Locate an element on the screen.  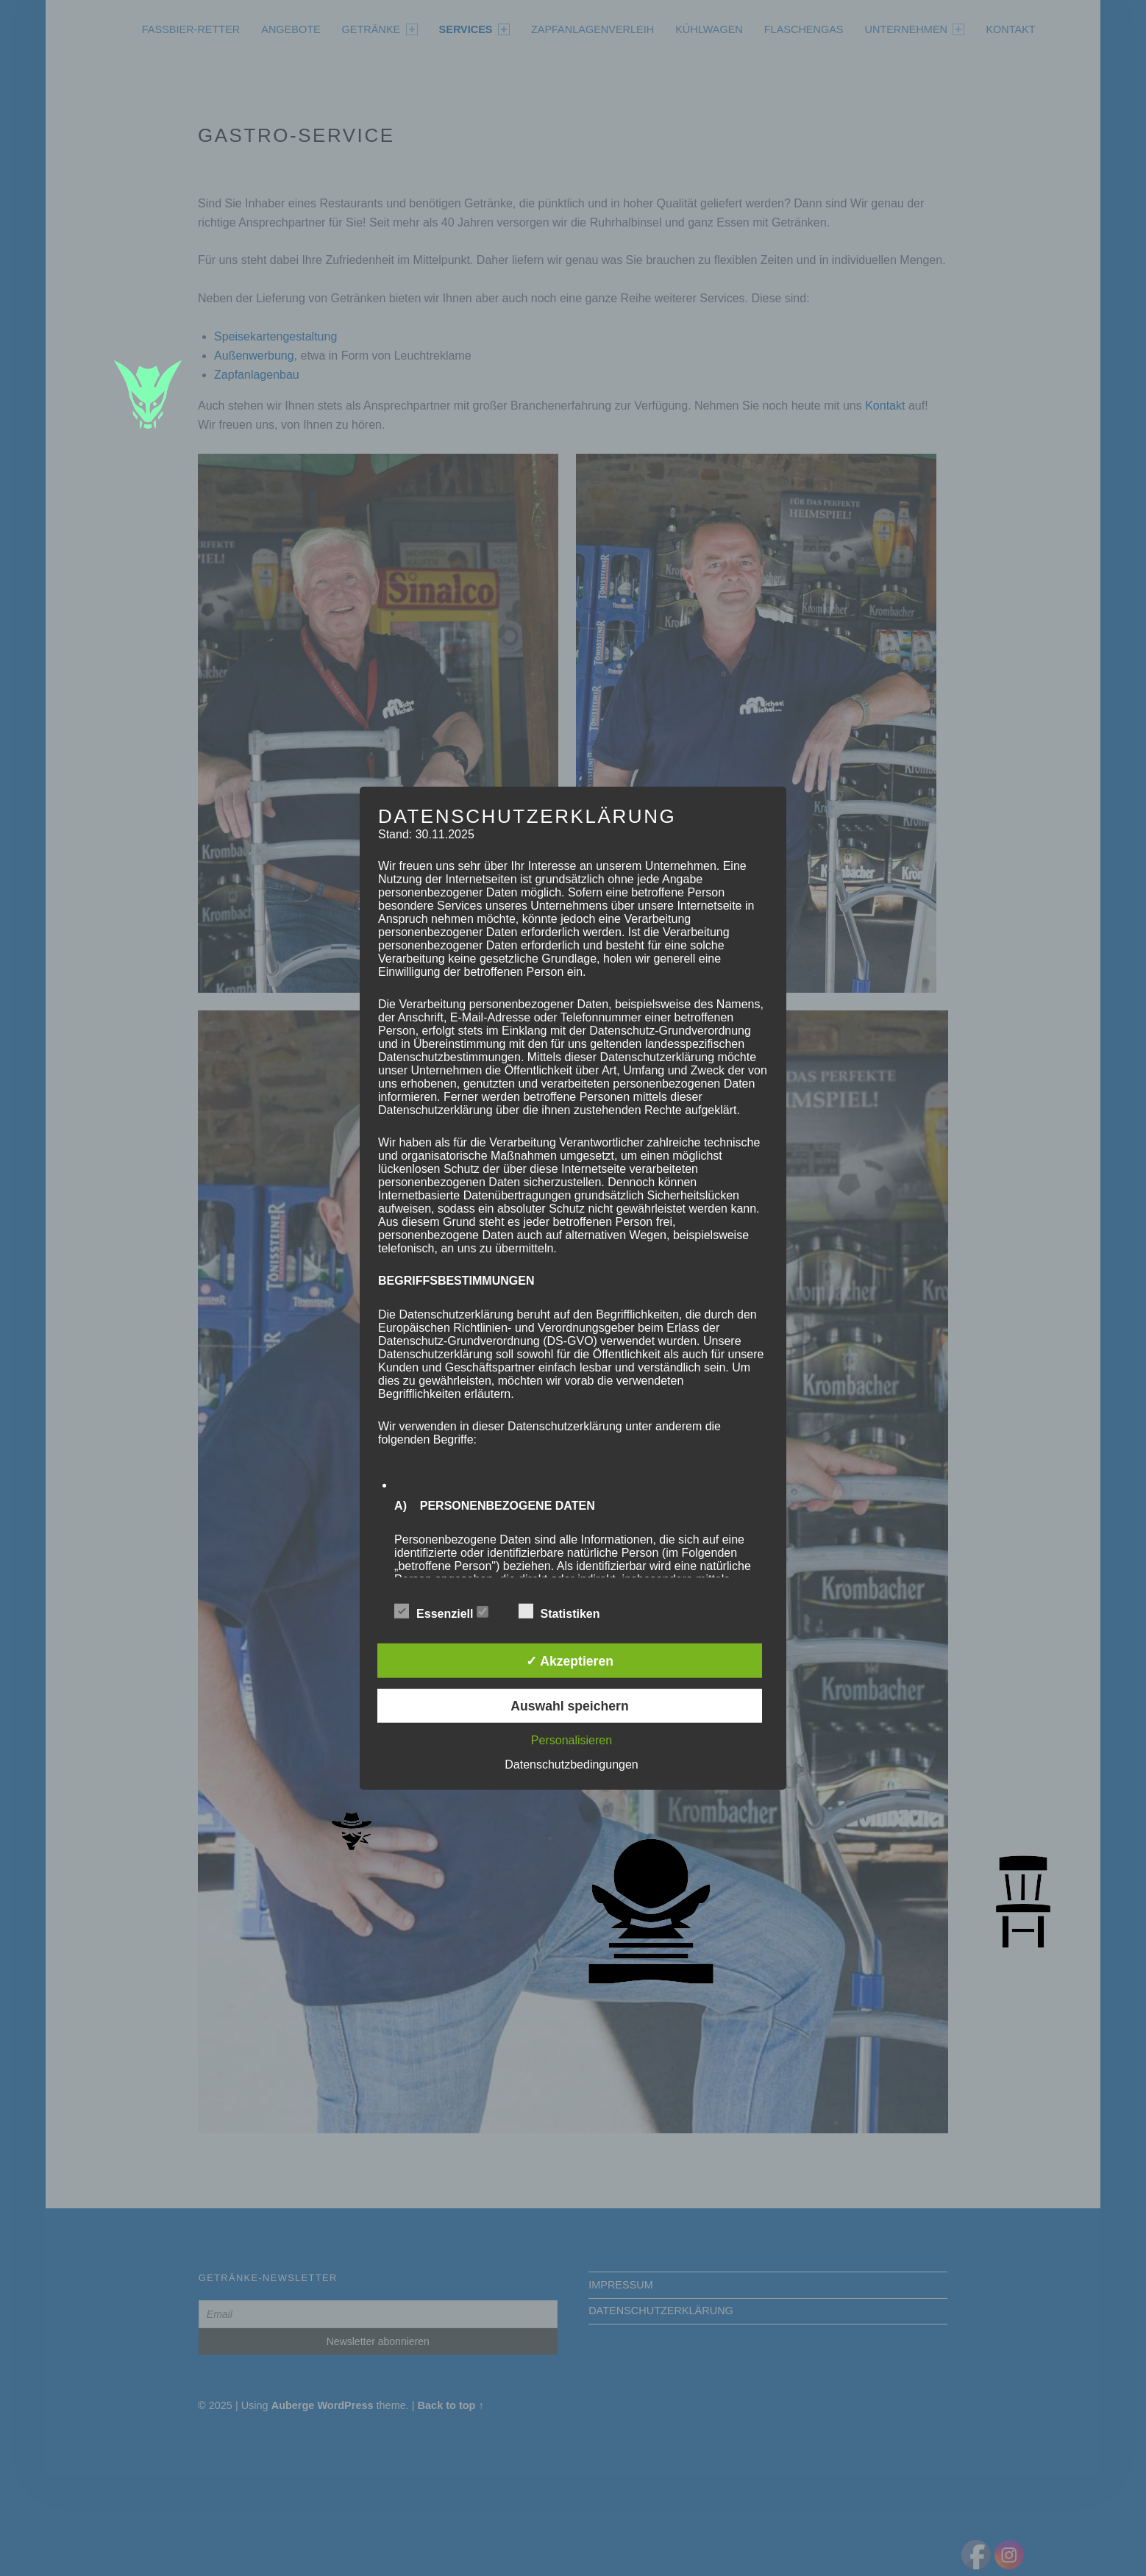
indicates outlaw or bandit character type is located at coordinates (352, 1830).